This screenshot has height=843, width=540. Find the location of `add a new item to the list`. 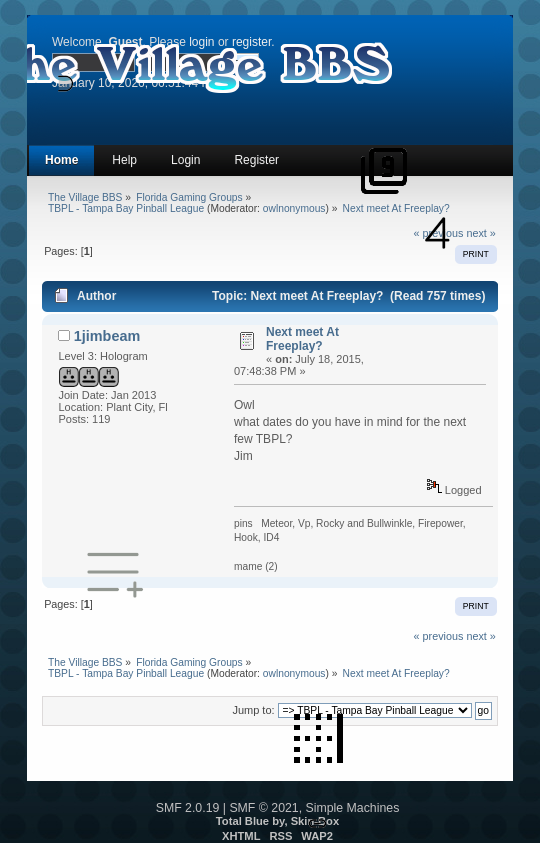

add a new item to the list is located at coordinates (113, 572).